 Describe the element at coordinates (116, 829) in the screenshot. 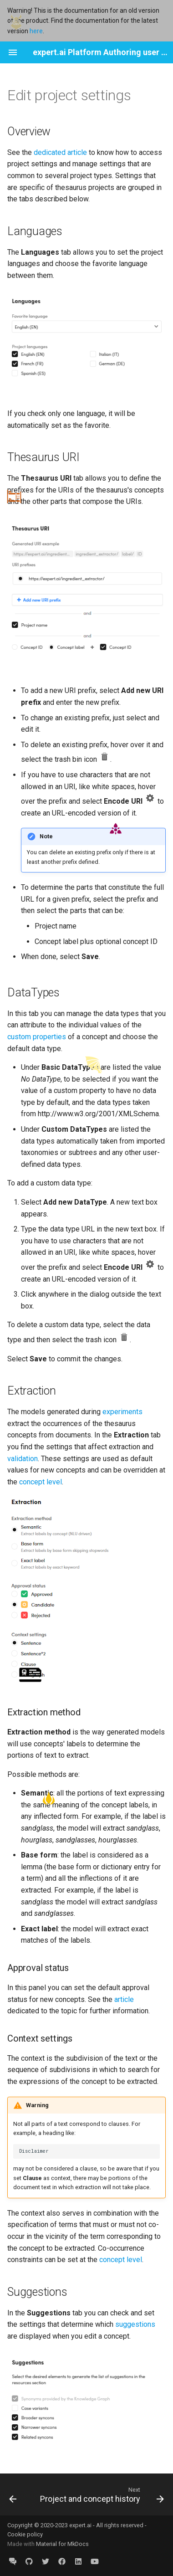

I see `represents a hive mind or collective intelligence feature` at that location.